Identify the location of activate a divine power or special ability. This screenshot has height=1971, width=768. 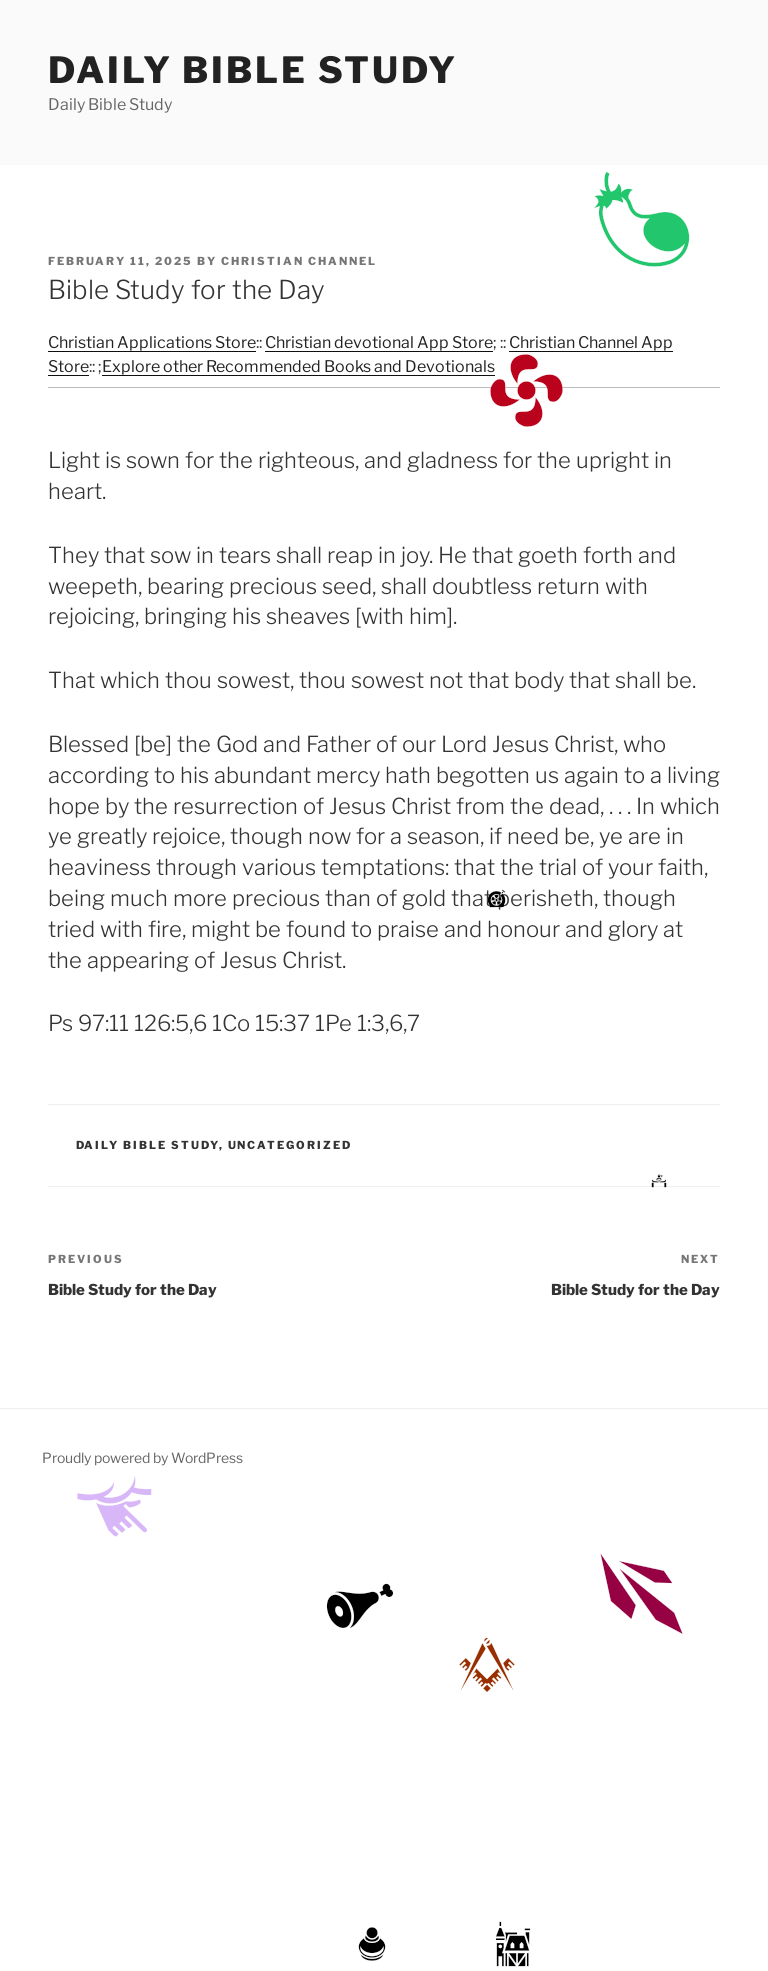
(114, 1511).